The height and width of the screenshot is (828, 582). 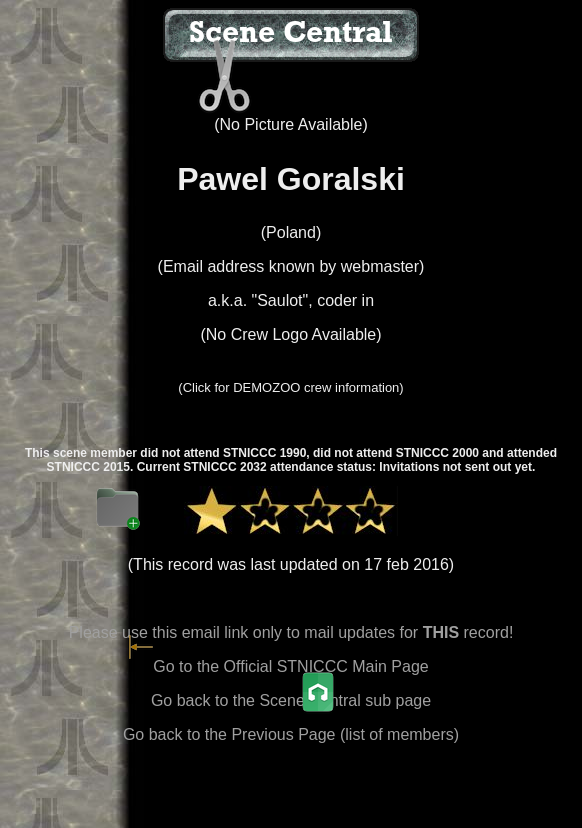 What do you see at coordinates (117, 507) in the screenshot?
I see `create a new folder` at bounding box center [117, 507].